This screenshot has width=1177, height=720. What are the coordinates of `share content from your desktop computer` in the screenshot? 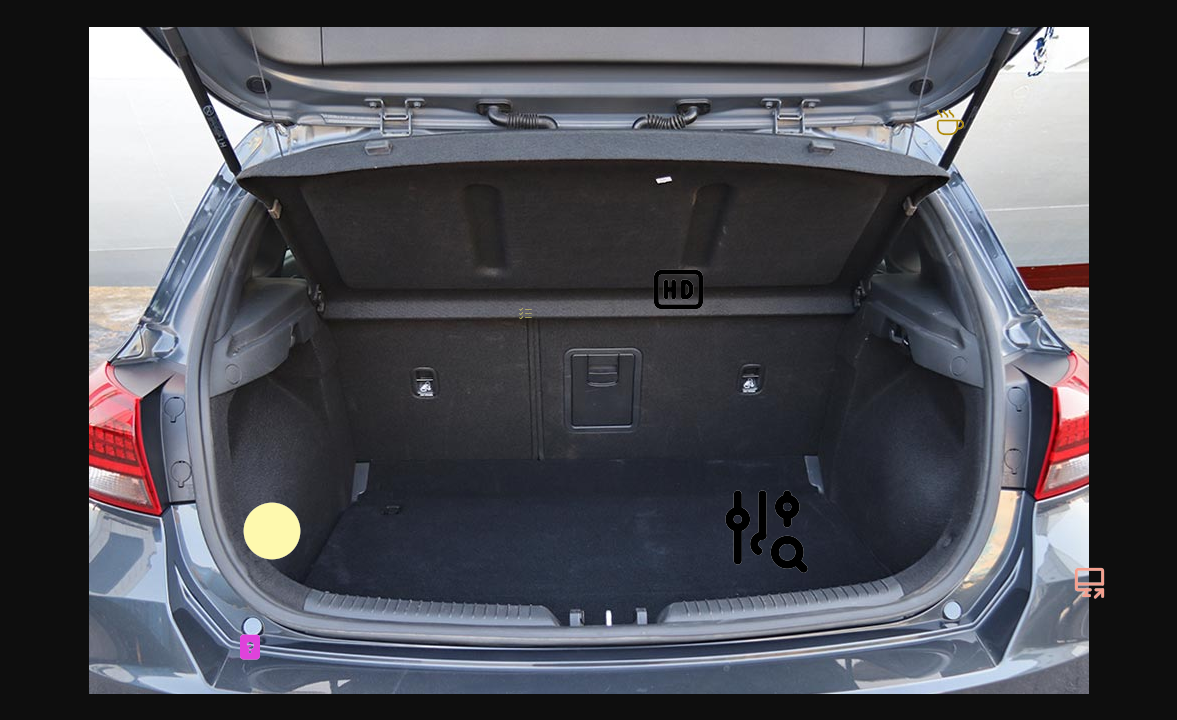 It's located at (1089, 582).